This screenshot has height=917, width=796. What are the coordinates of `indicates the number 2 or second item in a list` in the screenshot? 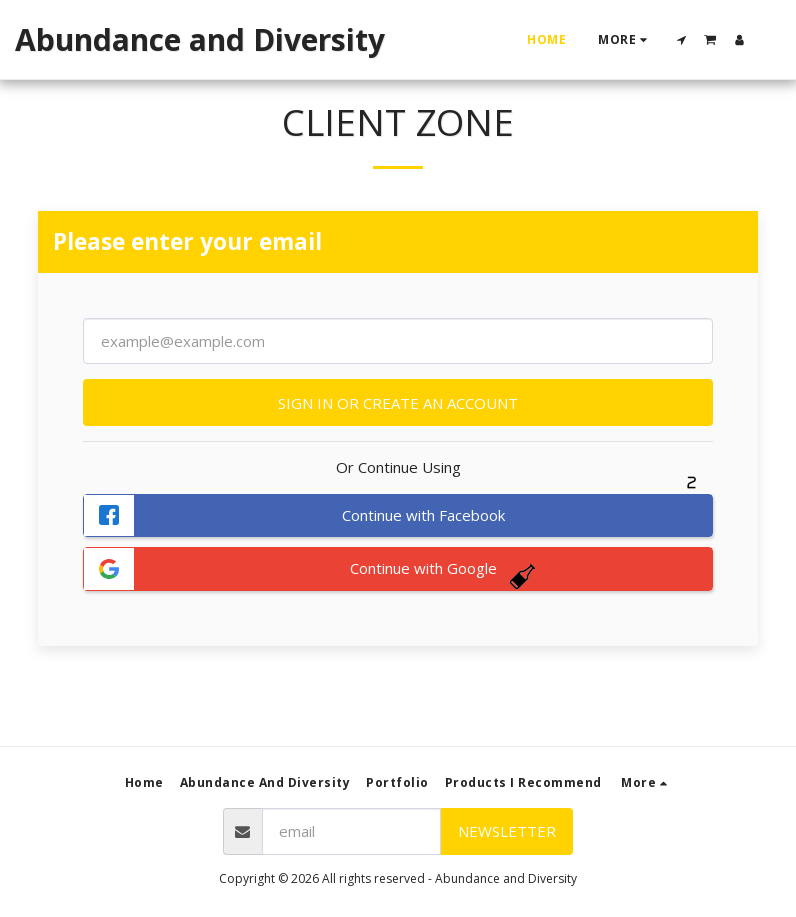 It's located at (691, 482).